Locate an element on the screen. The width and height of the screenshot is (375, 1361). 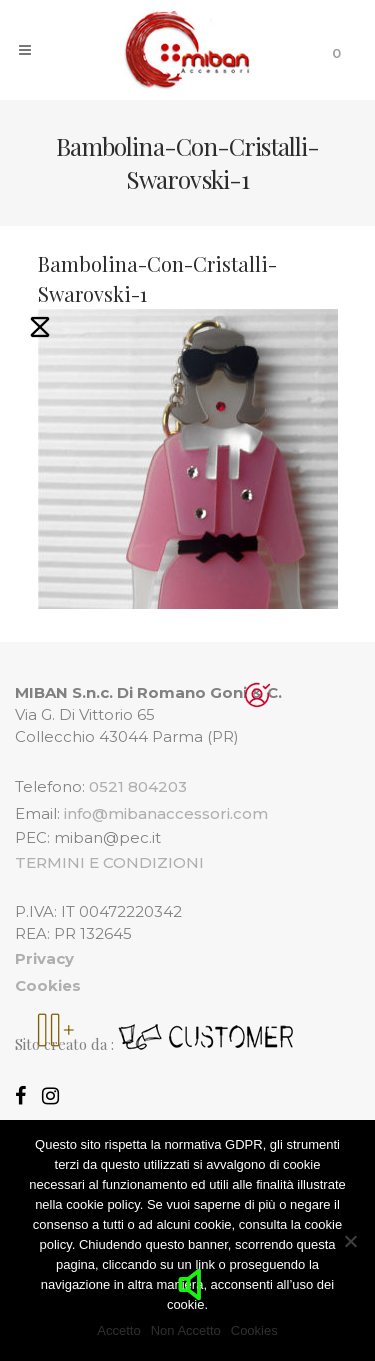
speaker with no audio output is located at coordinates (195, 1284).